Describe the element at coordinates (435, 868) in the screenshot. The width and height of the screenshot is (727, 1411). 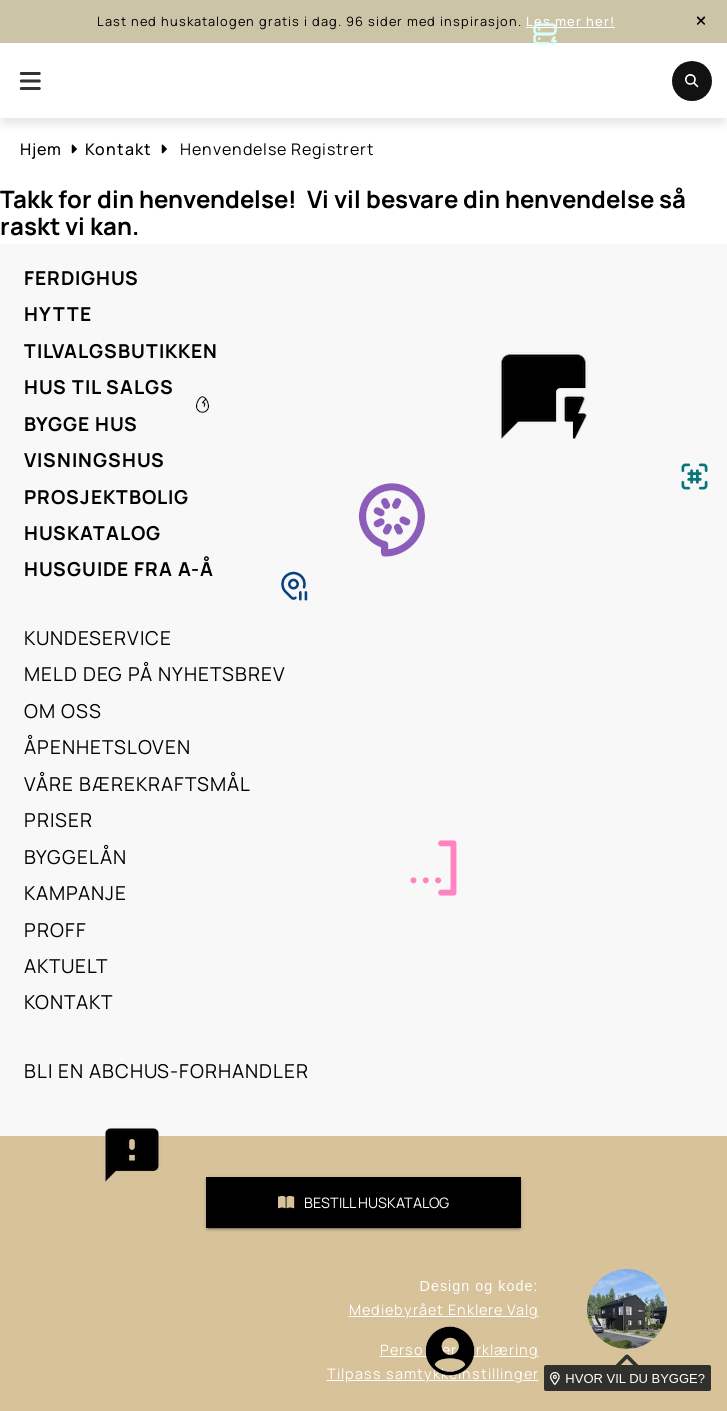
I see `indicates end of a code block or container` at that location.